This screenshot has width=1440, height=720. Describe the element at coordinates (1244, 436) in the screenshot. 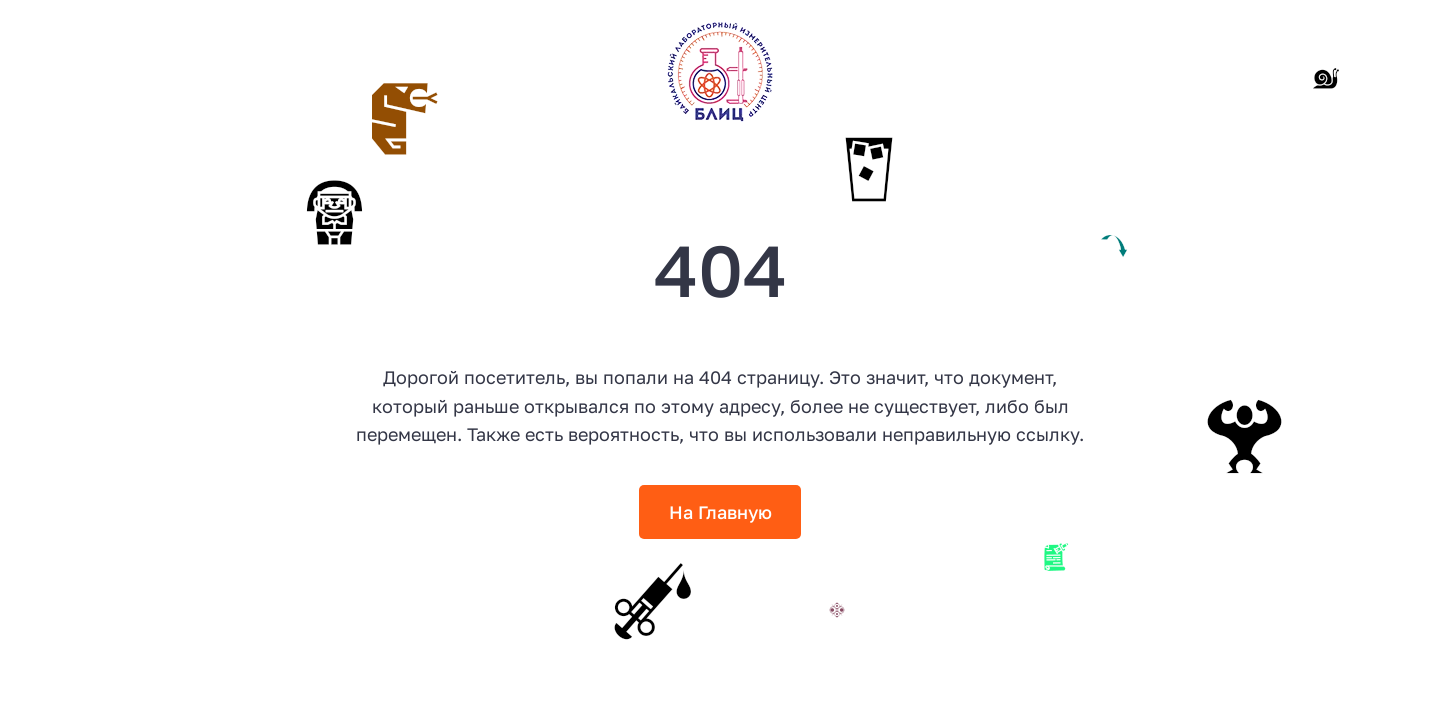

I see `view strength or fitness stats` at that location.